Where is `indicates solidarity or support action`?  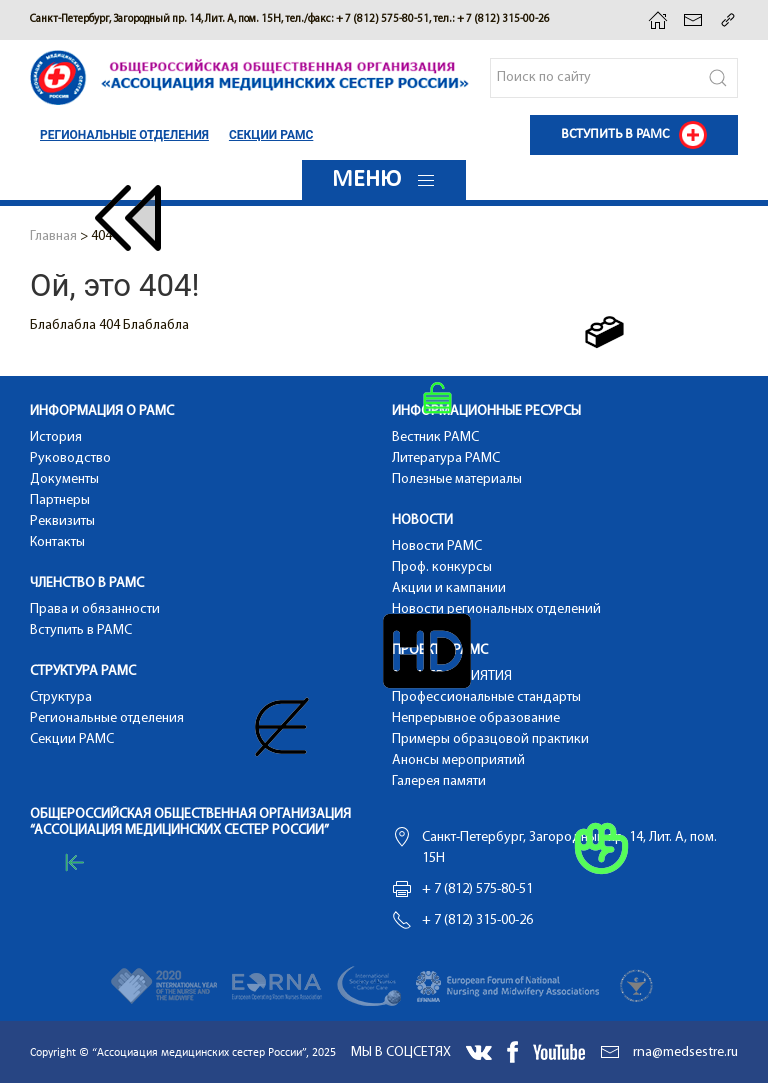 indicates solidarity or support action is located at coordinates (601, 847).